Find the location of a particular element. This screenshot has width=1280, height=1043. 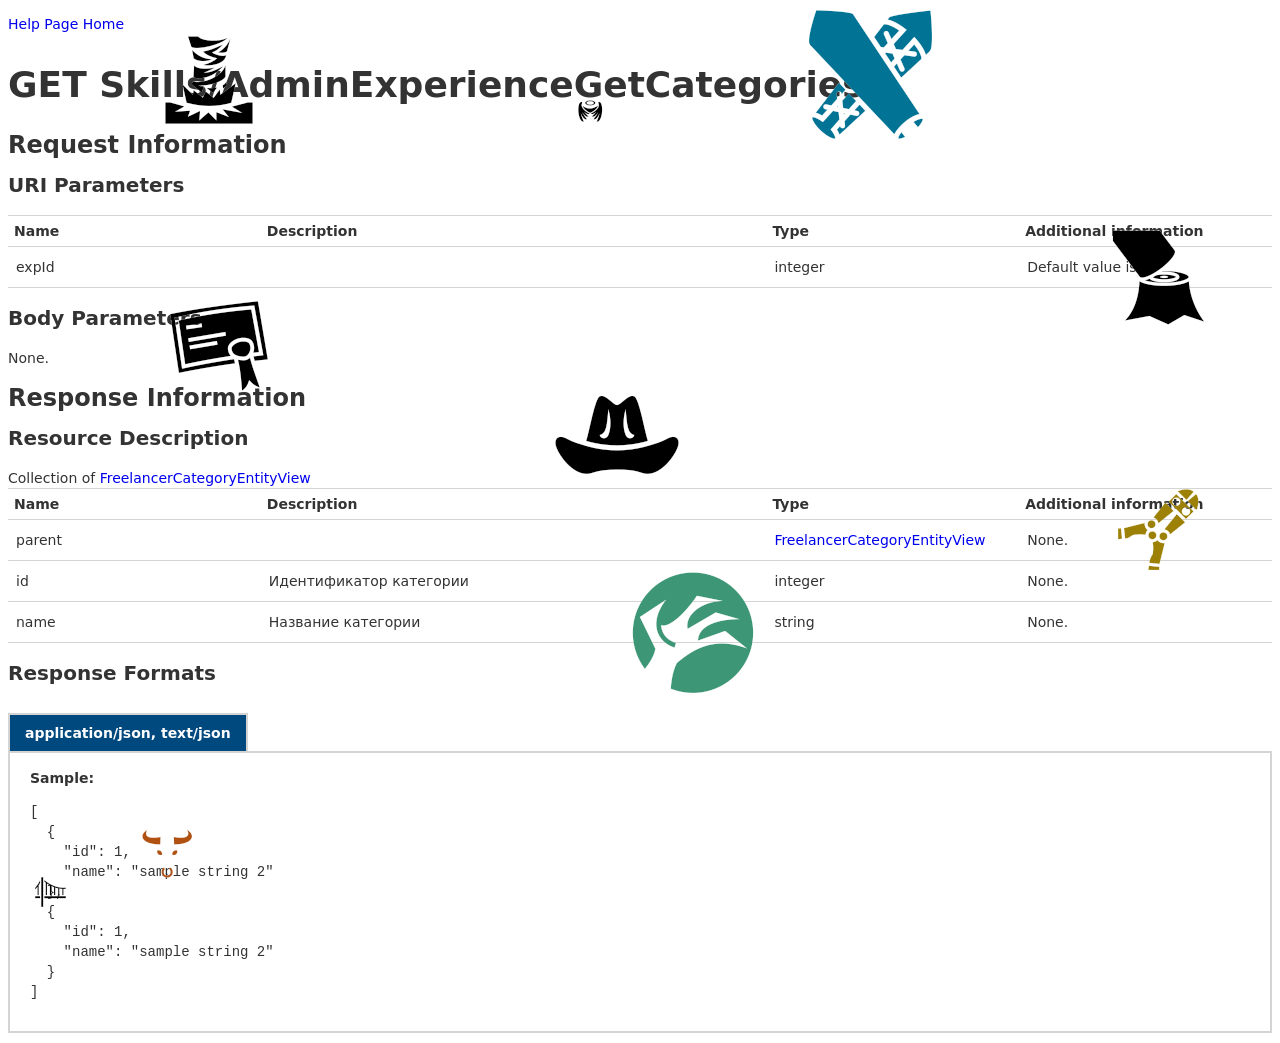

view your certificates or achievements is located at coordinates (219, 341).